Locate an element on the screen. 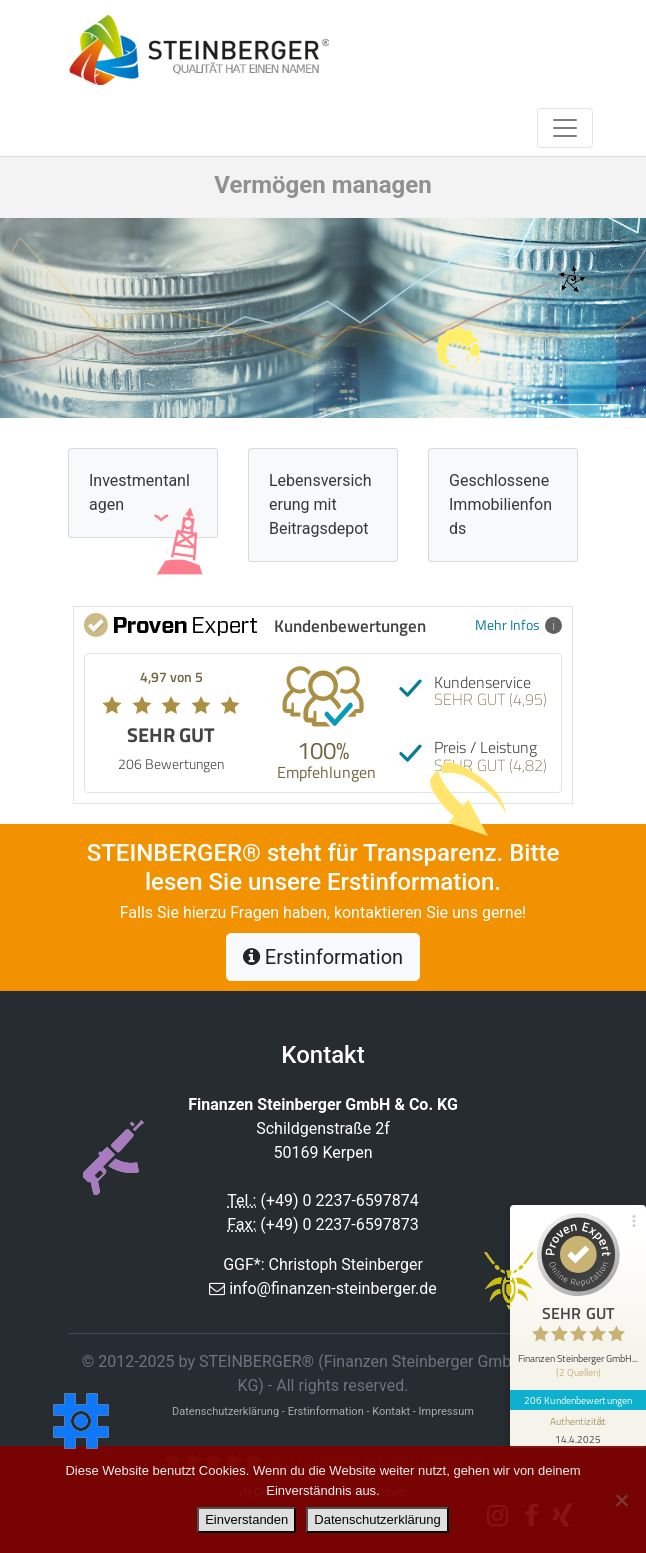 This screenshot has width=646, height=1553. select assault rifle weapon in game is located at coordinates (113, 1157).